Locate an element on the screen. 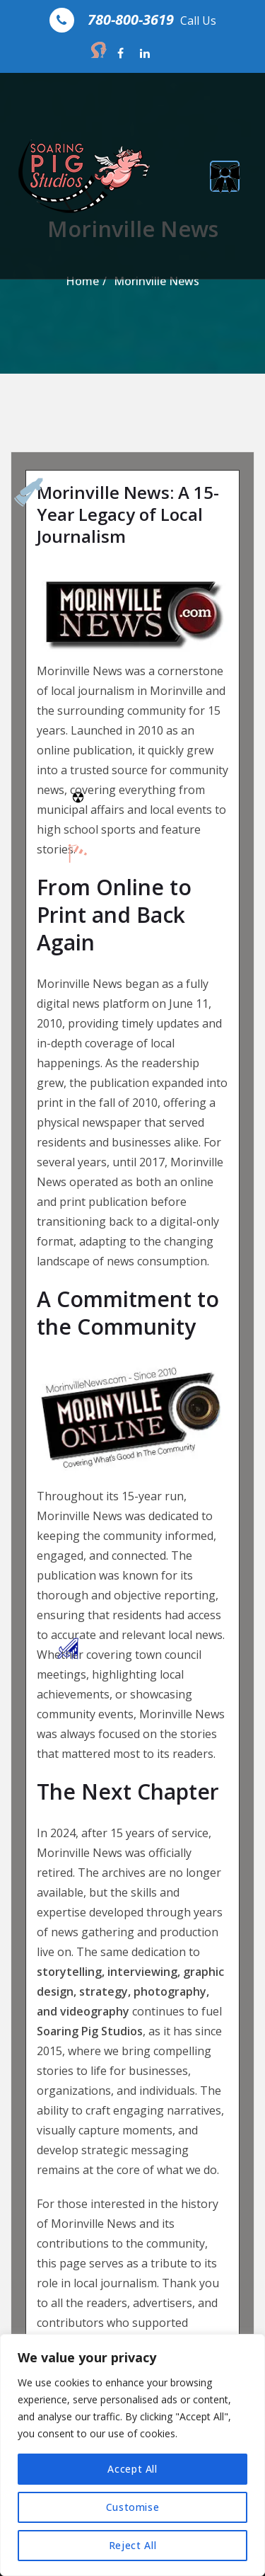  indicates a fallout shelter location is located at coordinates (78, 797).